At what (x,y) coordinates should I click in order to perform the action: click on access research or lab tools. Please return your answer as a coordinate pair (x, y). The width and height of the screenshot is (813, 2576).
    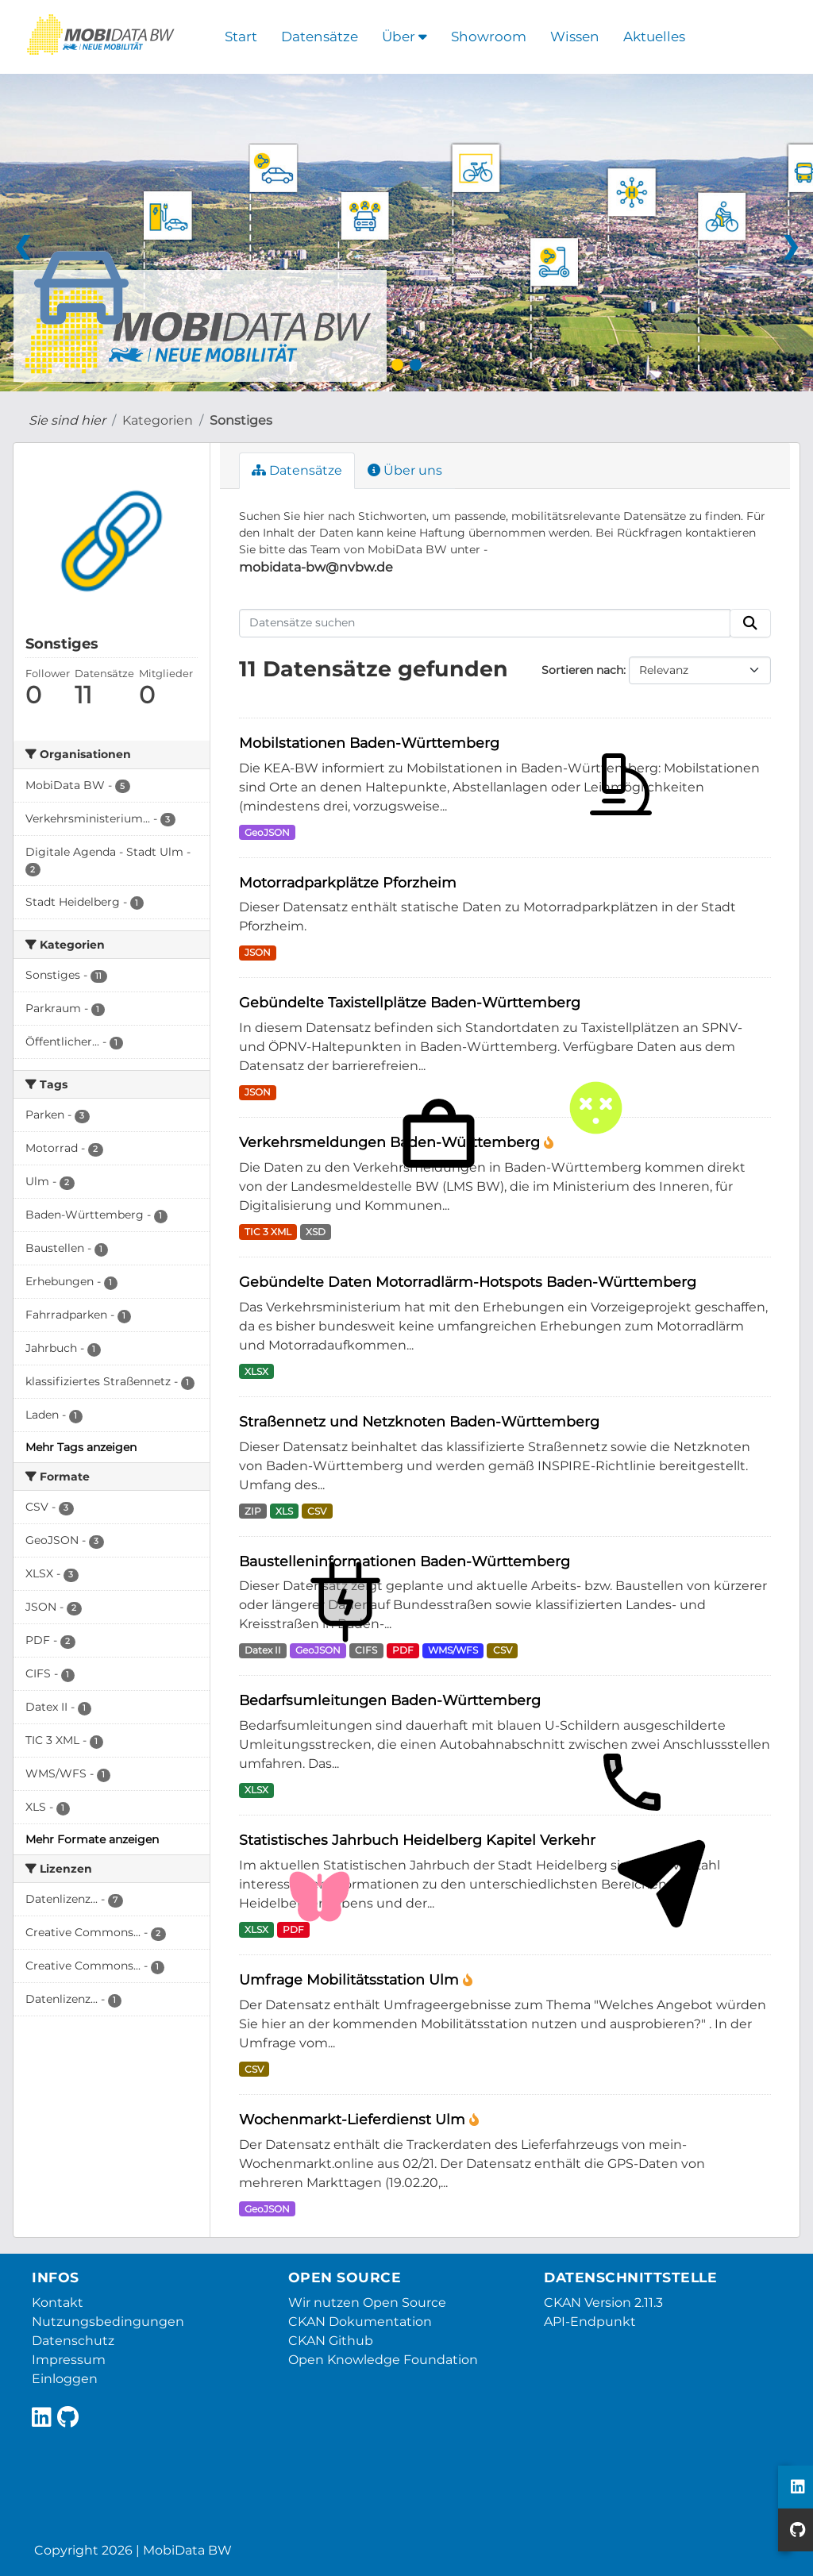
    Looking at the image, I should click on (621, 787).